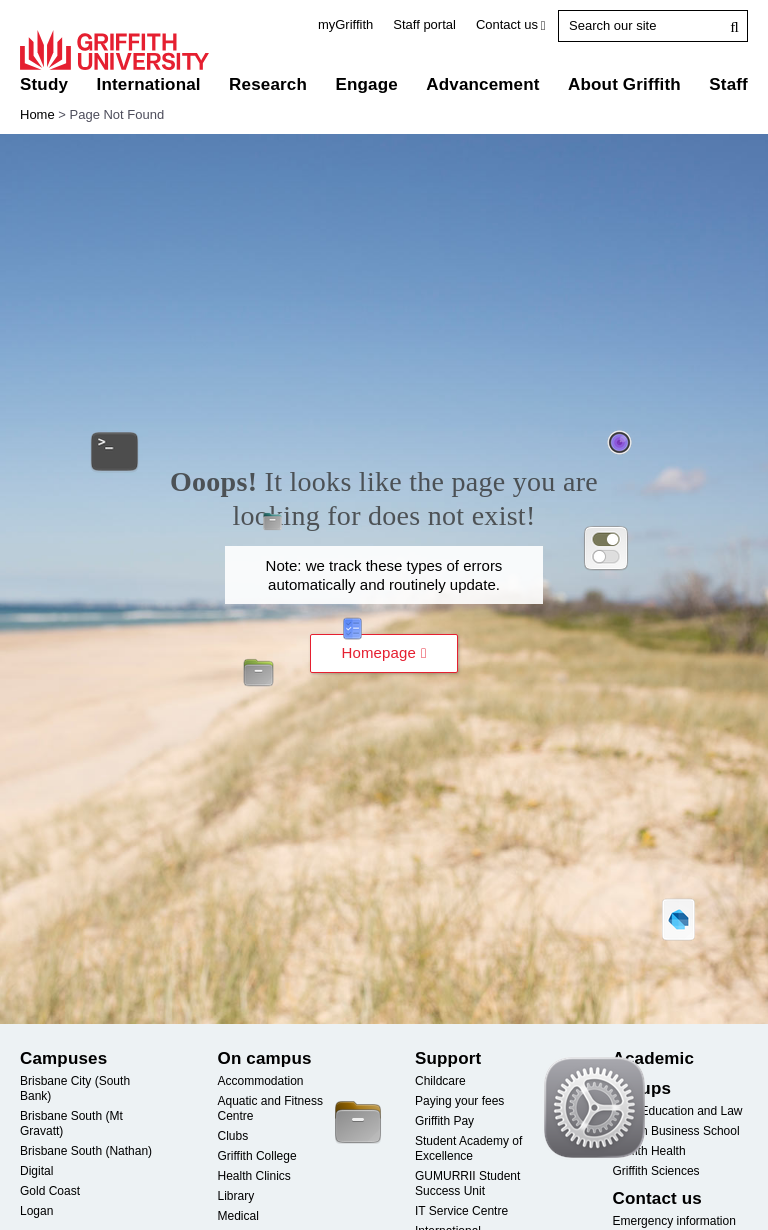 The height and width of the screenshot is (1230, 768). I want to click on open the camera app, so click(619, 442).